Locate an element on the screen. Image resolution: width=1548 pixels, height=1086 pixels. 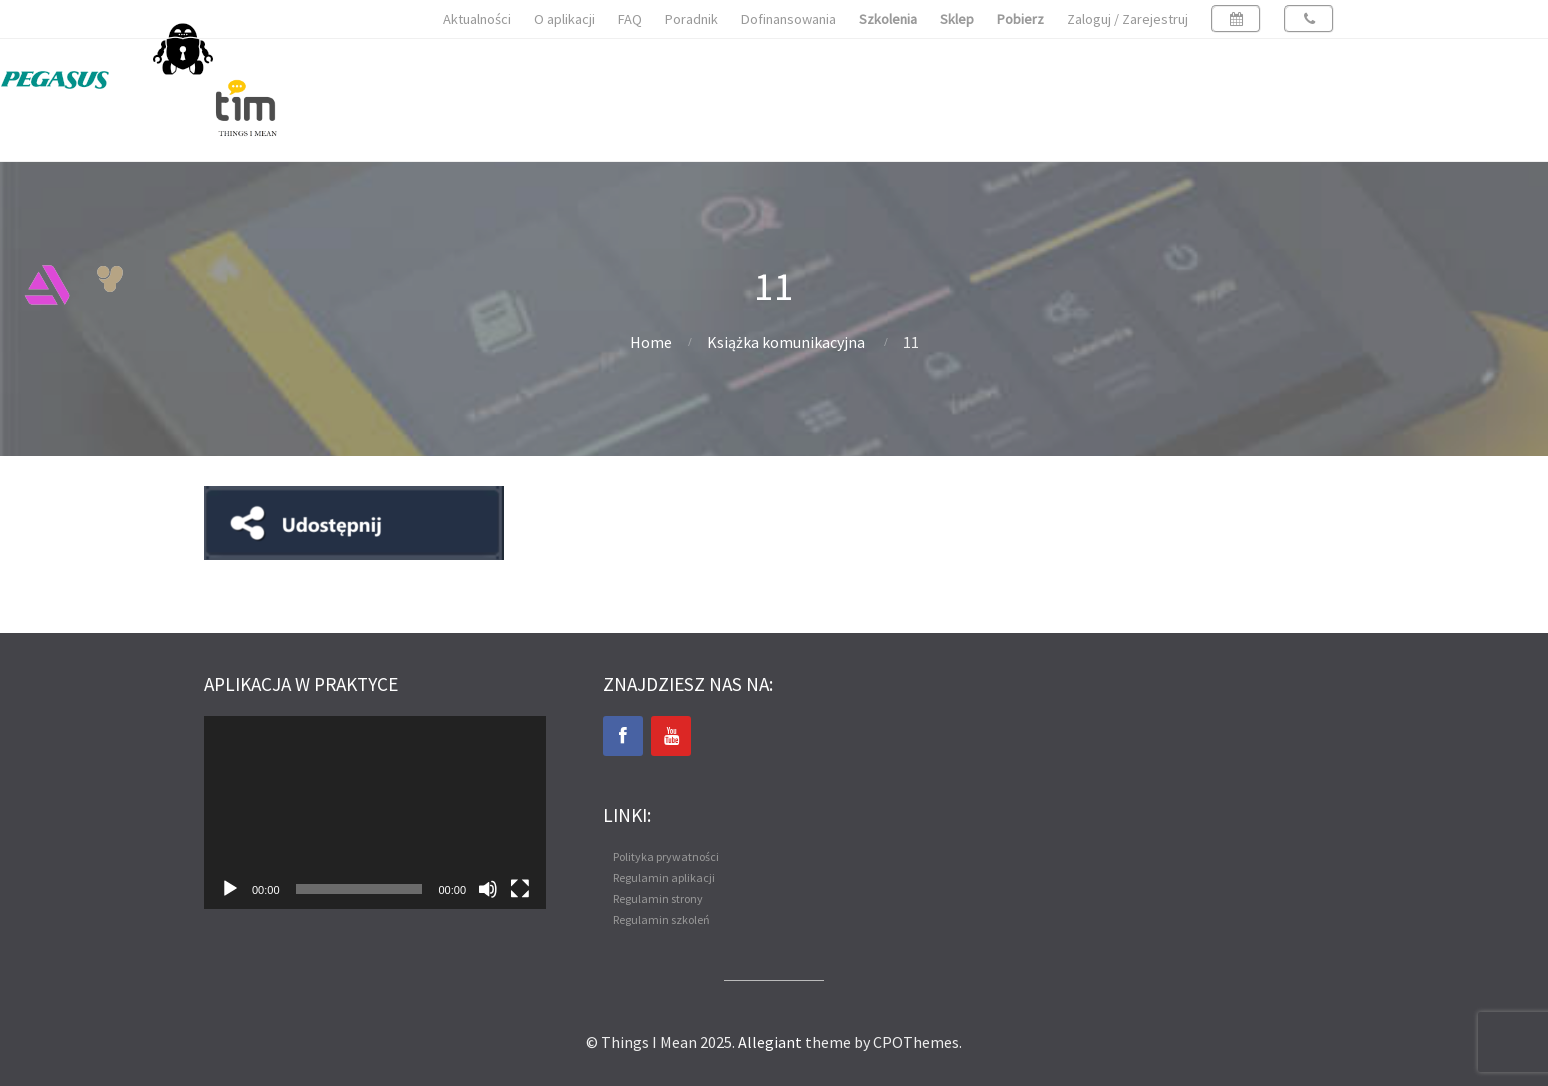
visit artstation profile or portfolio is located at coordinates (47, 285).